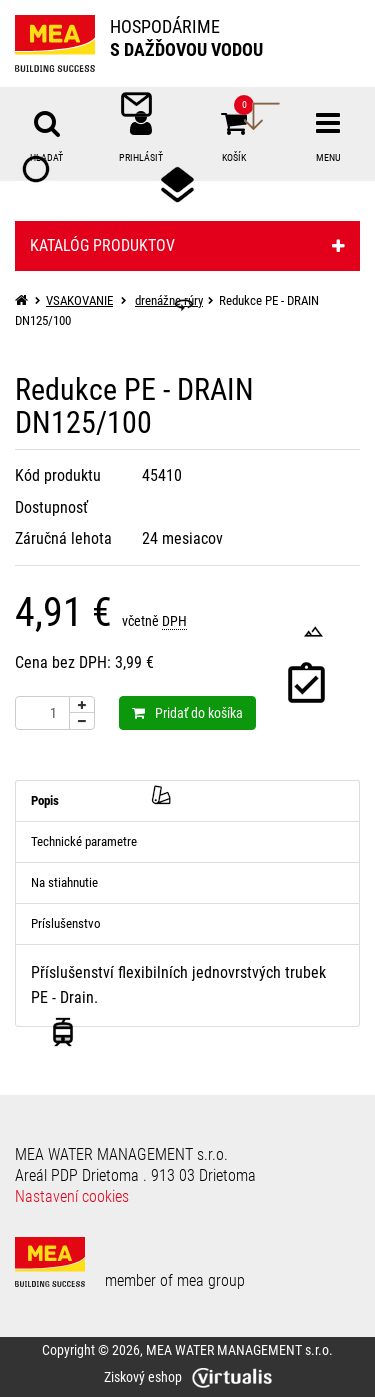  What do you see at coordinates (313, 631) in the screenshot?
I see `view landscape orientation photos` at bounding box center [313, 631].